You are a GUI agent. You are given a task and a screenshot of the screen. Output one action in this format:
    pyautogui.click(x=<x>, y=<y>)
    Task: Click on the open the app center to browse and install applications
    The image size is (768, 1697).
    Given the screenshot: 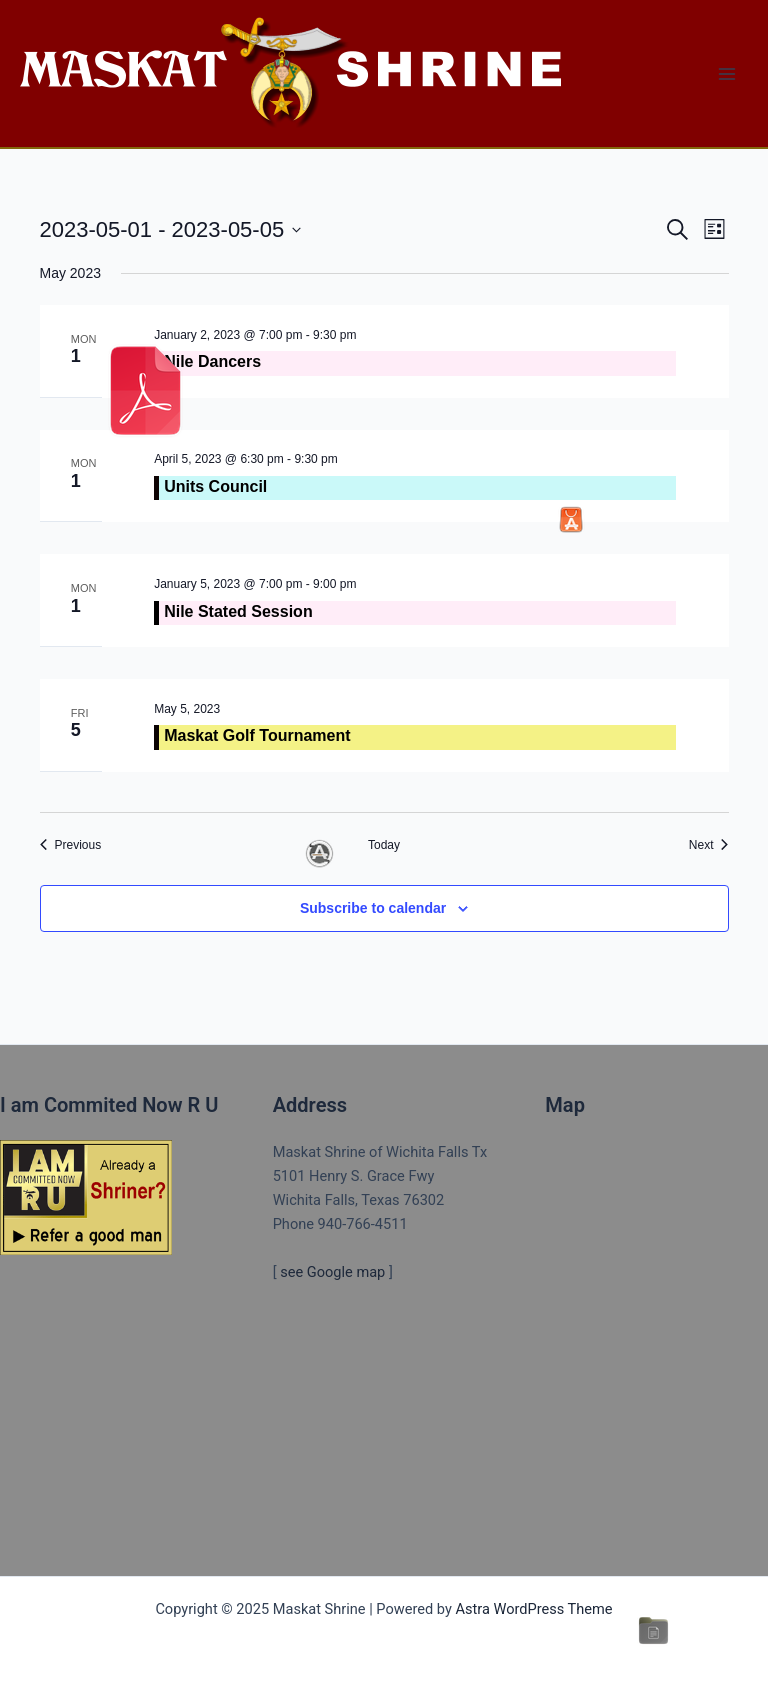 What is the action you would take?
    pyautogui.click(x=571, y=519)
    